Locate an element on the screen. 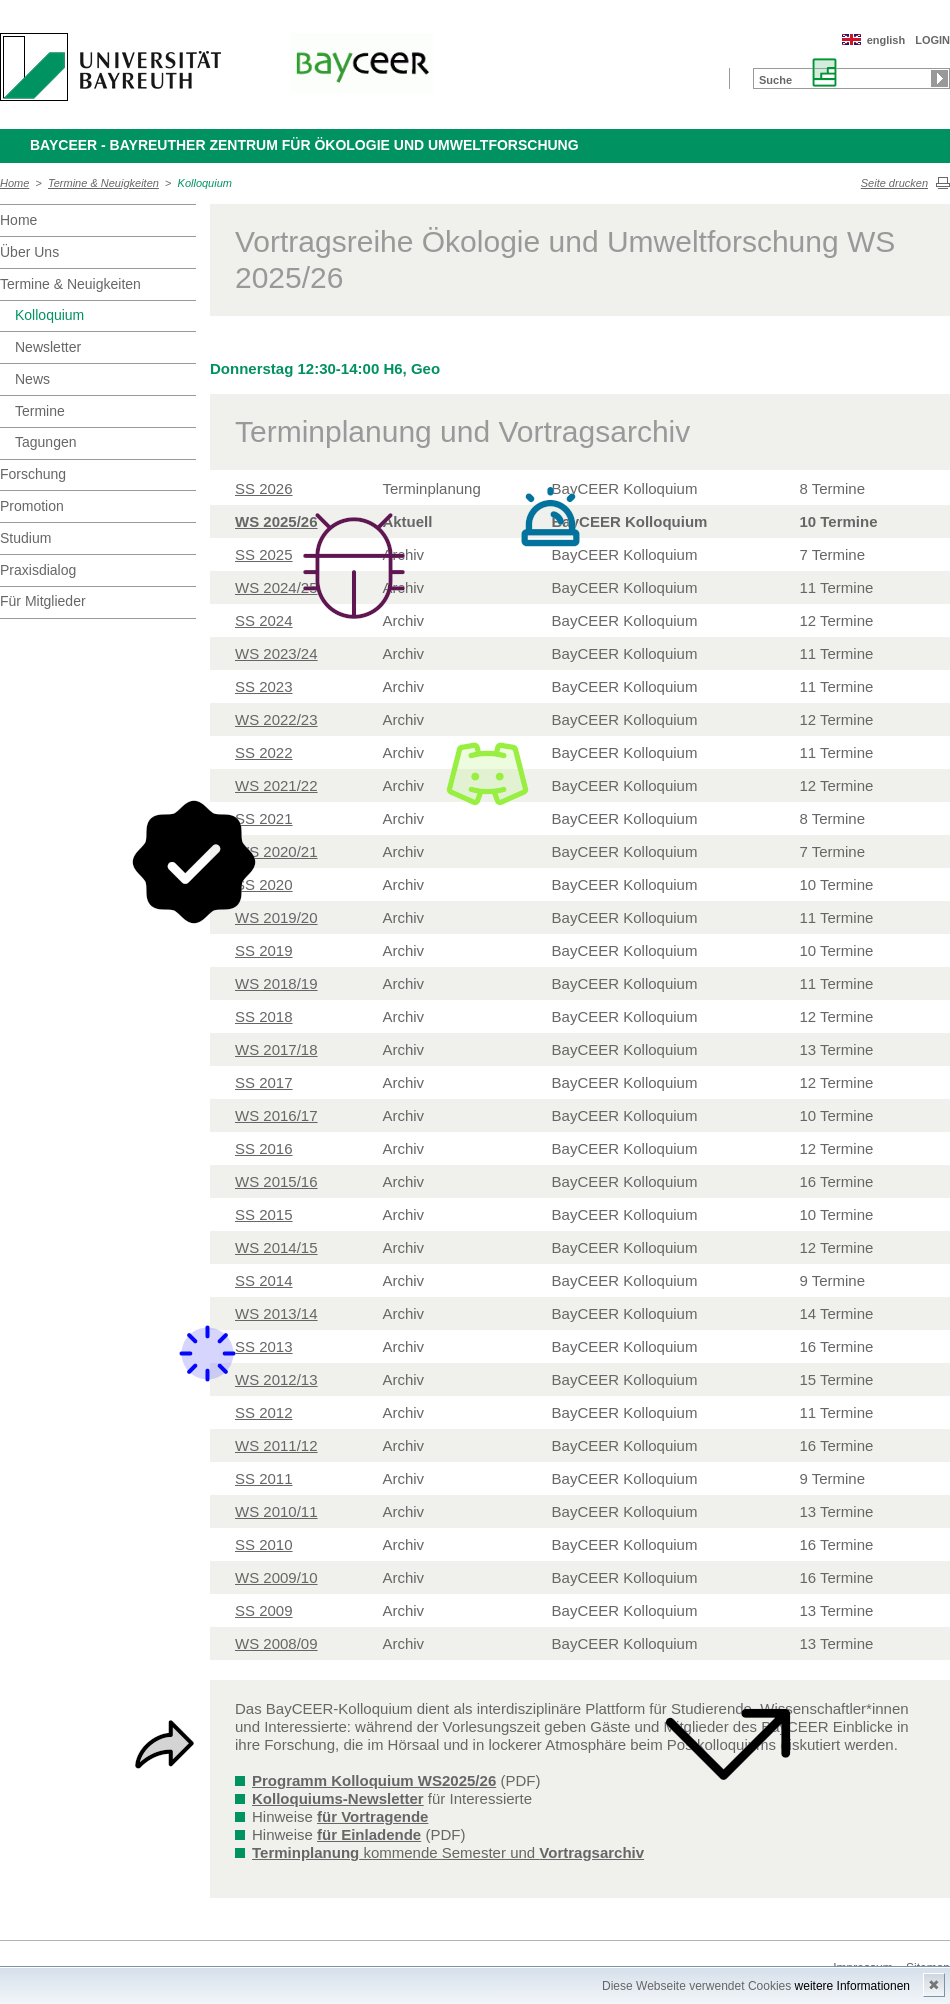 This screenshot has height=2004, width=950. indicates an active alert or emergency notification is located at coordinates (550, 521).